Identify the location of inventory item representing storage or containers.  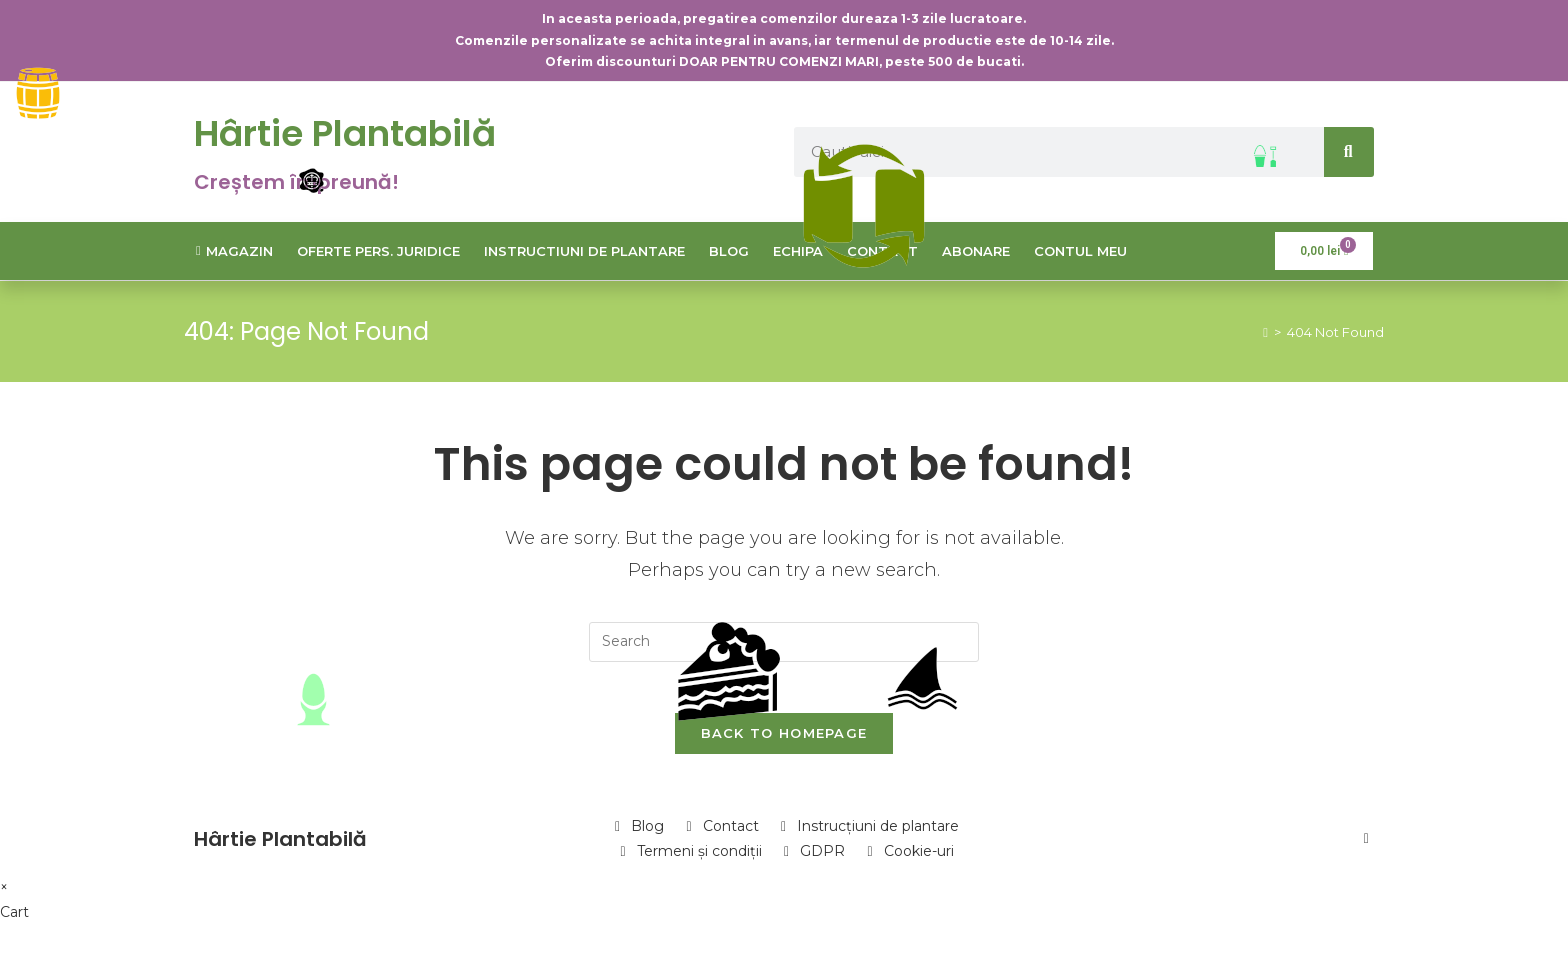
(38, 93).